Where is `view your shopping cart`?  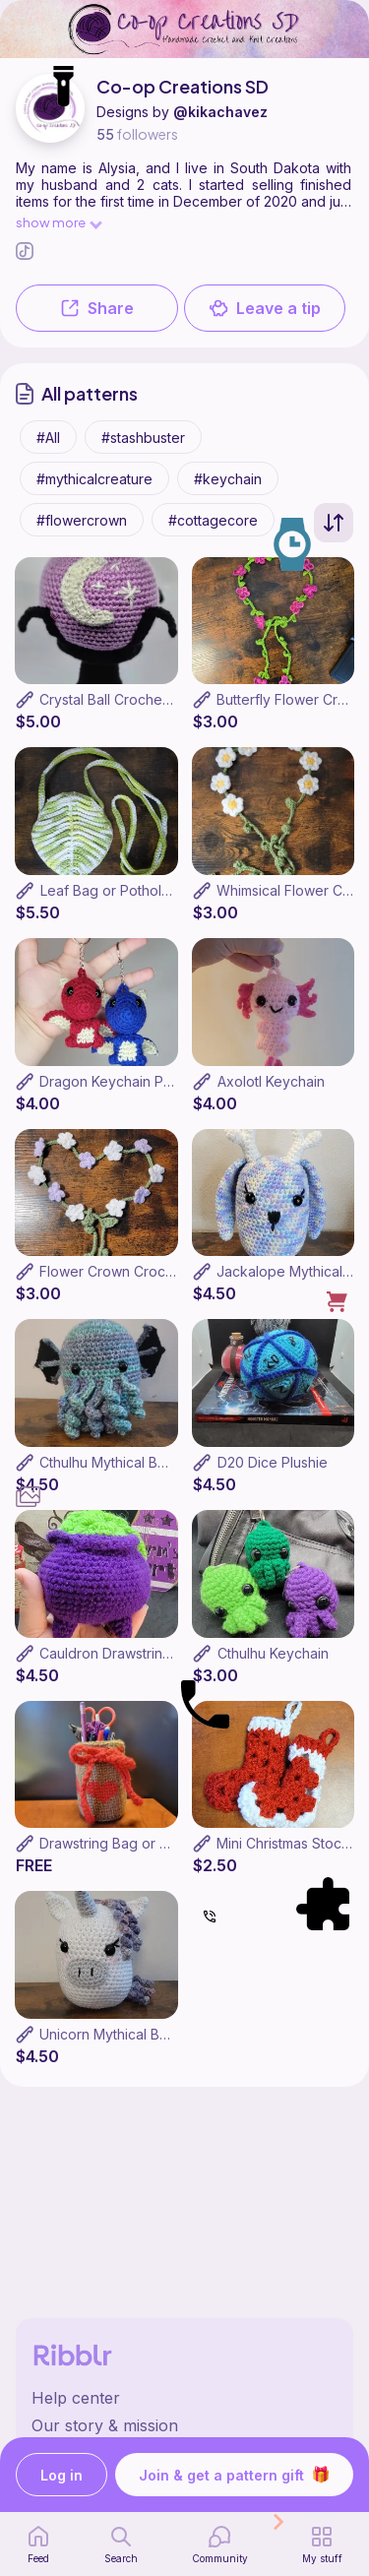
view your shopping cart is located at coordinates (337, 1301).